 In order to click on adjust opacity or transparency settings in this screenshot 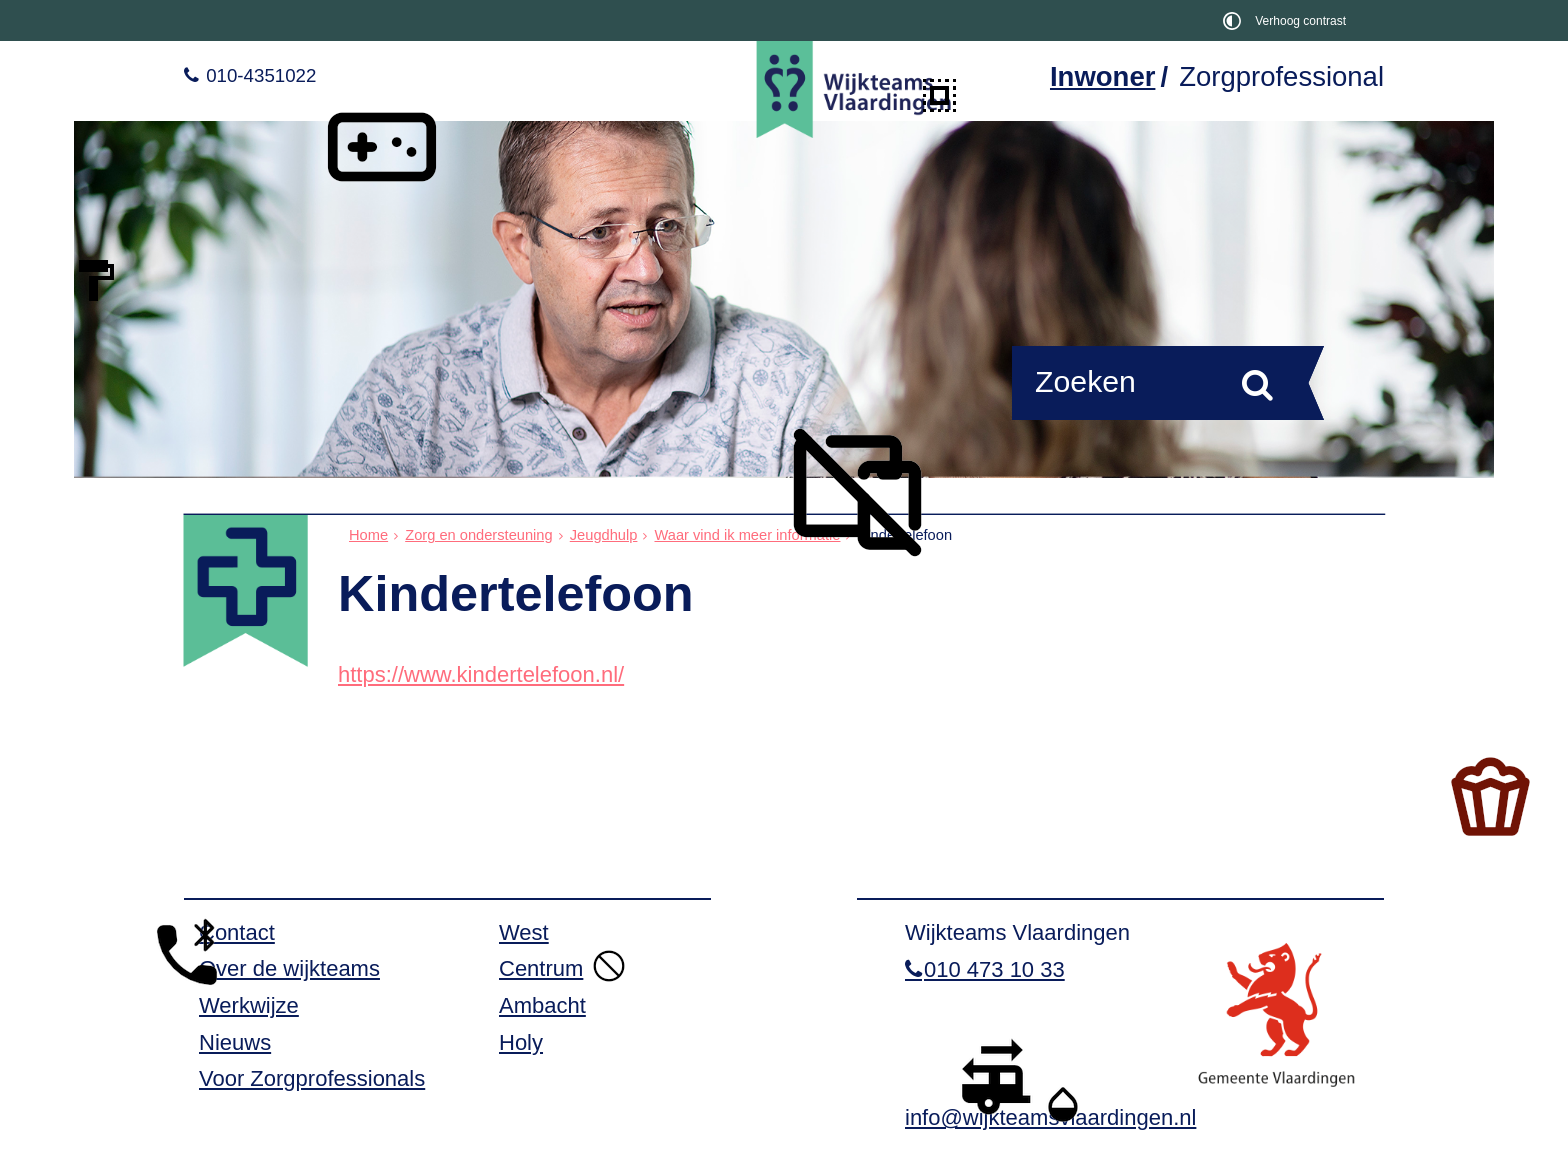, I will do `click(1063, 1104)`.